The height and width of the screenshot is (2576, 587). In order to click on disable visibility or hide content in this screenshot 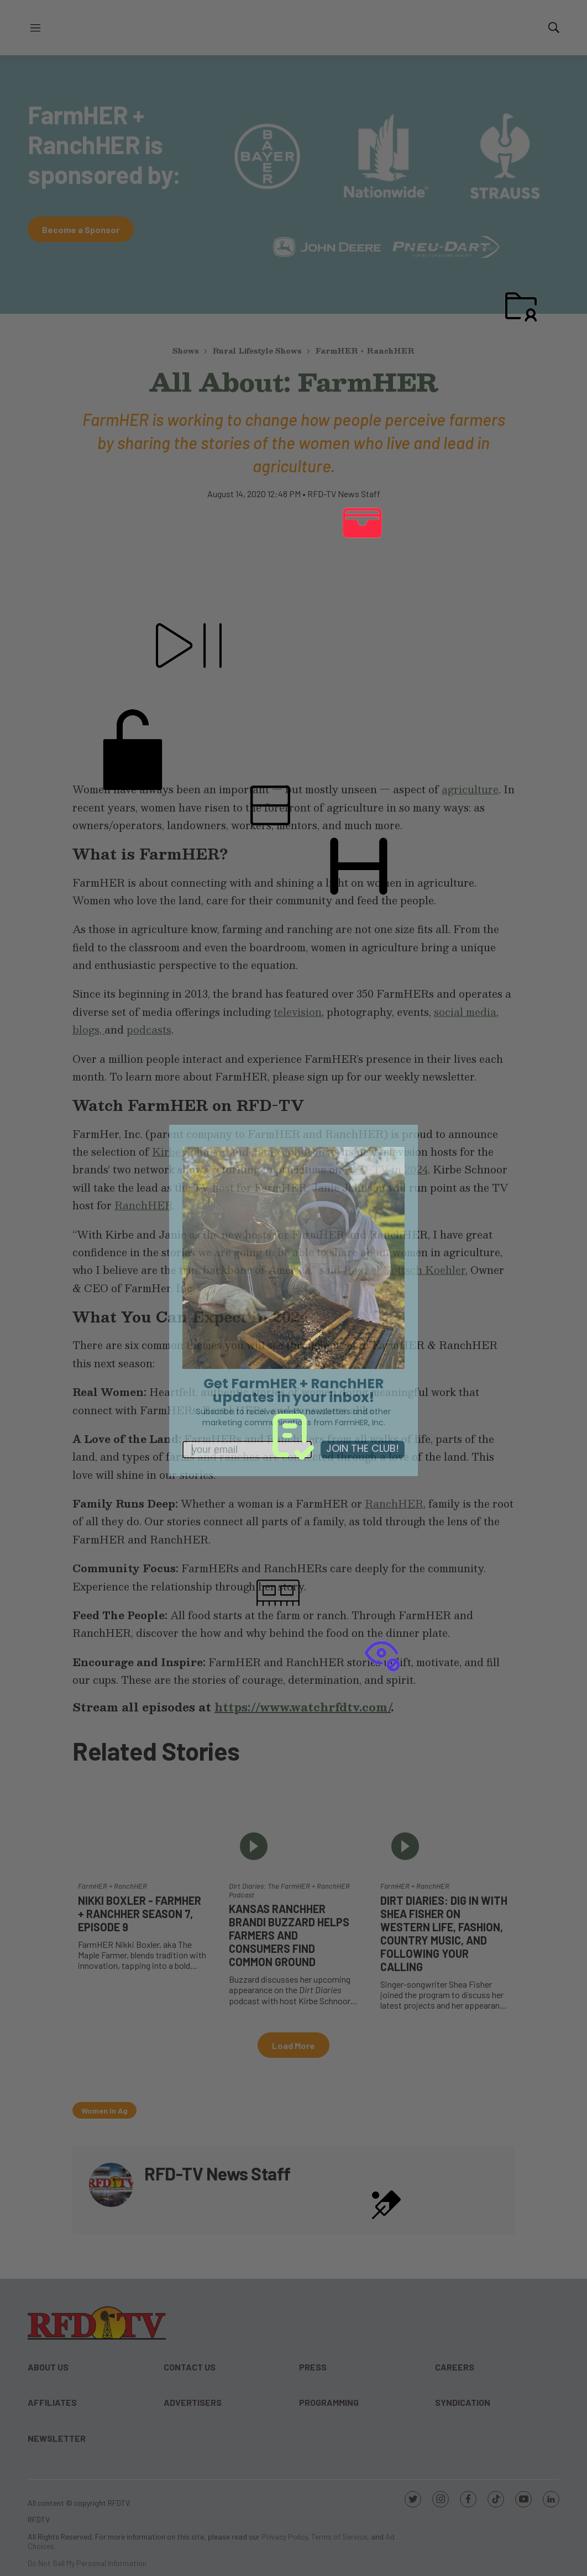, I will do `click(381, 1653)`.